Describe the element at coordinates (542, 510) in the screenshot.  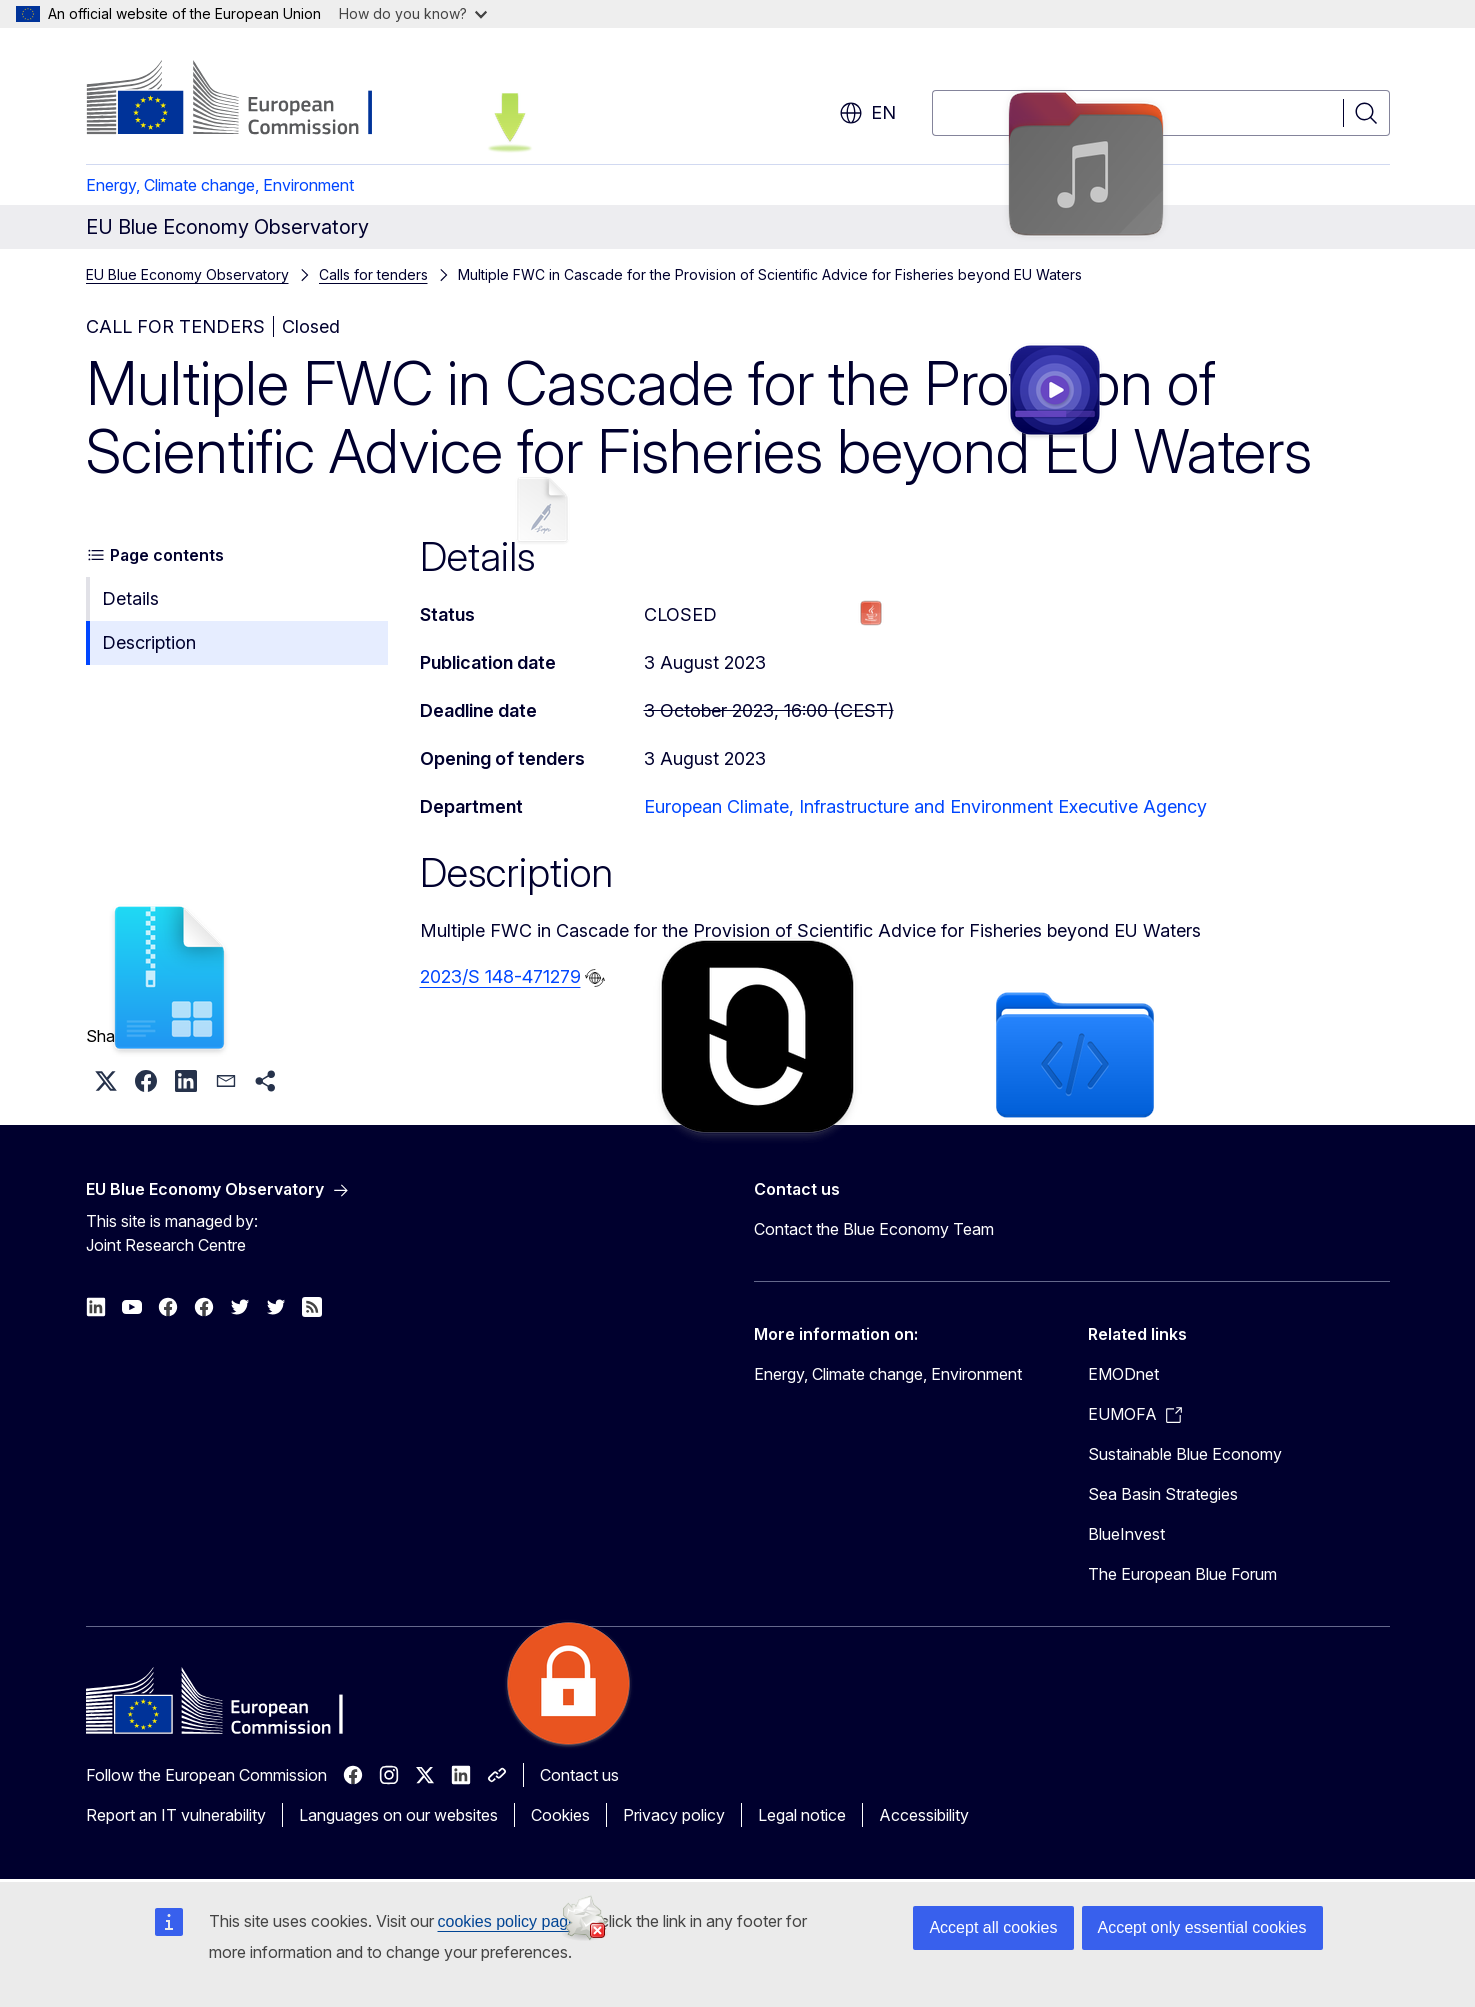
I see `a PGP signature file used to verify authenticity` at that location.